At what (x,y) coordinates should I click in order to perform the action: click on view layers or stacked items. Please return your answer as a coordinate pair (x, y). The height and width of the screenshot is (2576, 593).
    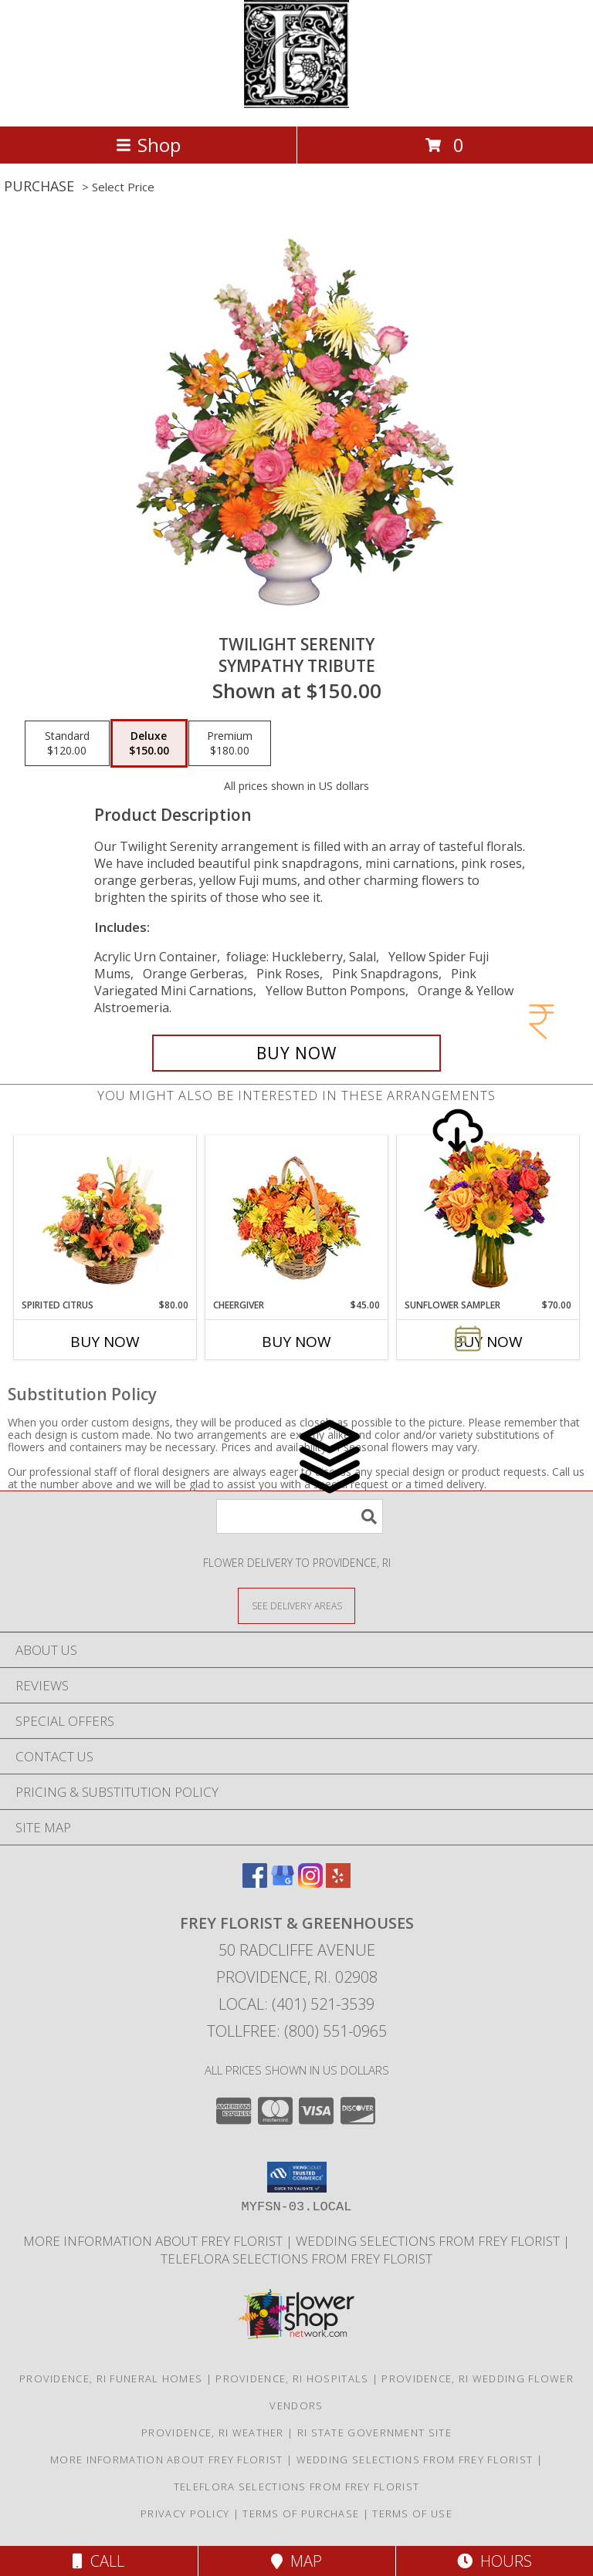
    Looking at the image, I should click on (330, 1457).